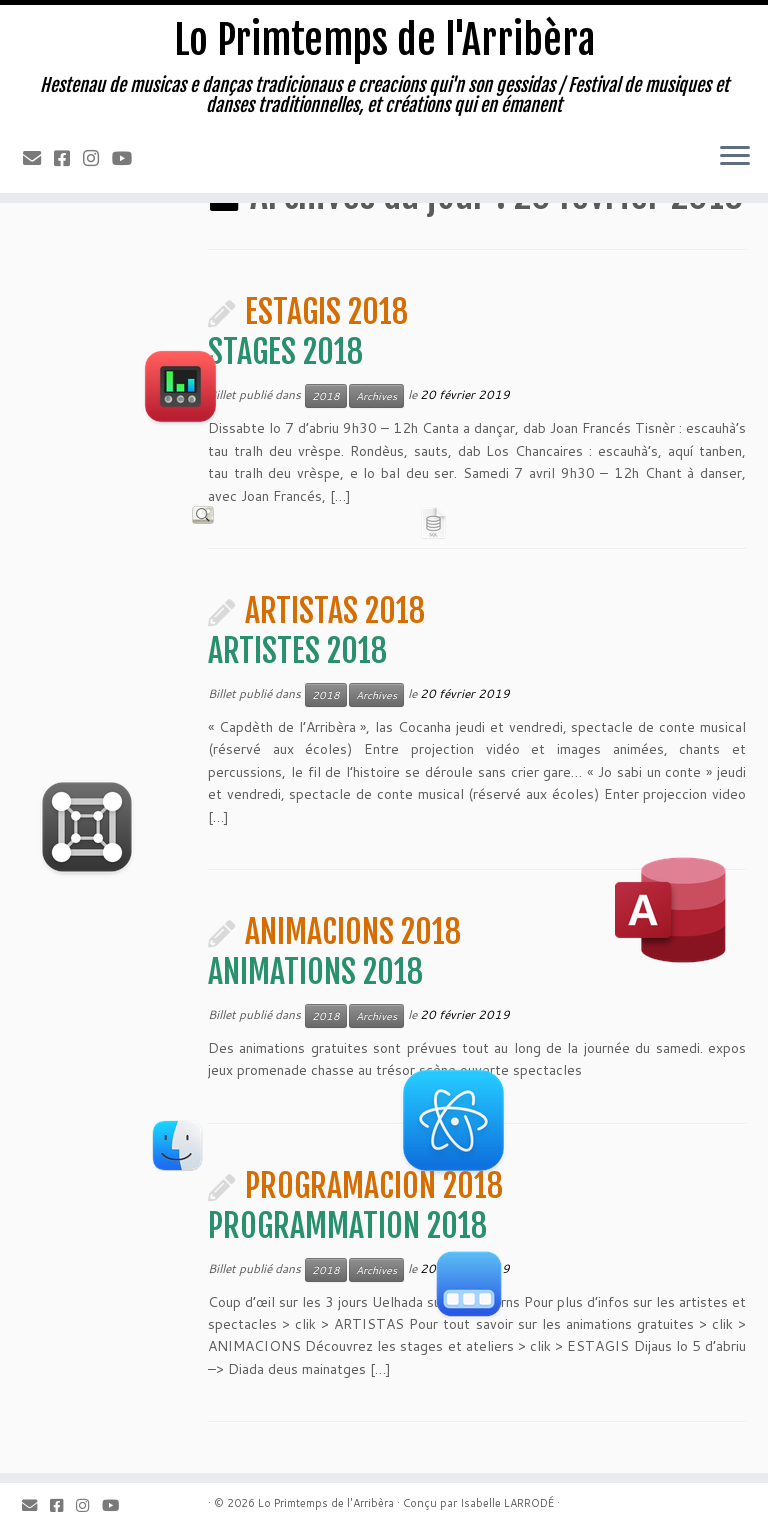 The width and height of the screenshot is (768, 1535). Describe the element at coordinates (453, 1120) in the screenshot. I see `open atom text editor` at that location.